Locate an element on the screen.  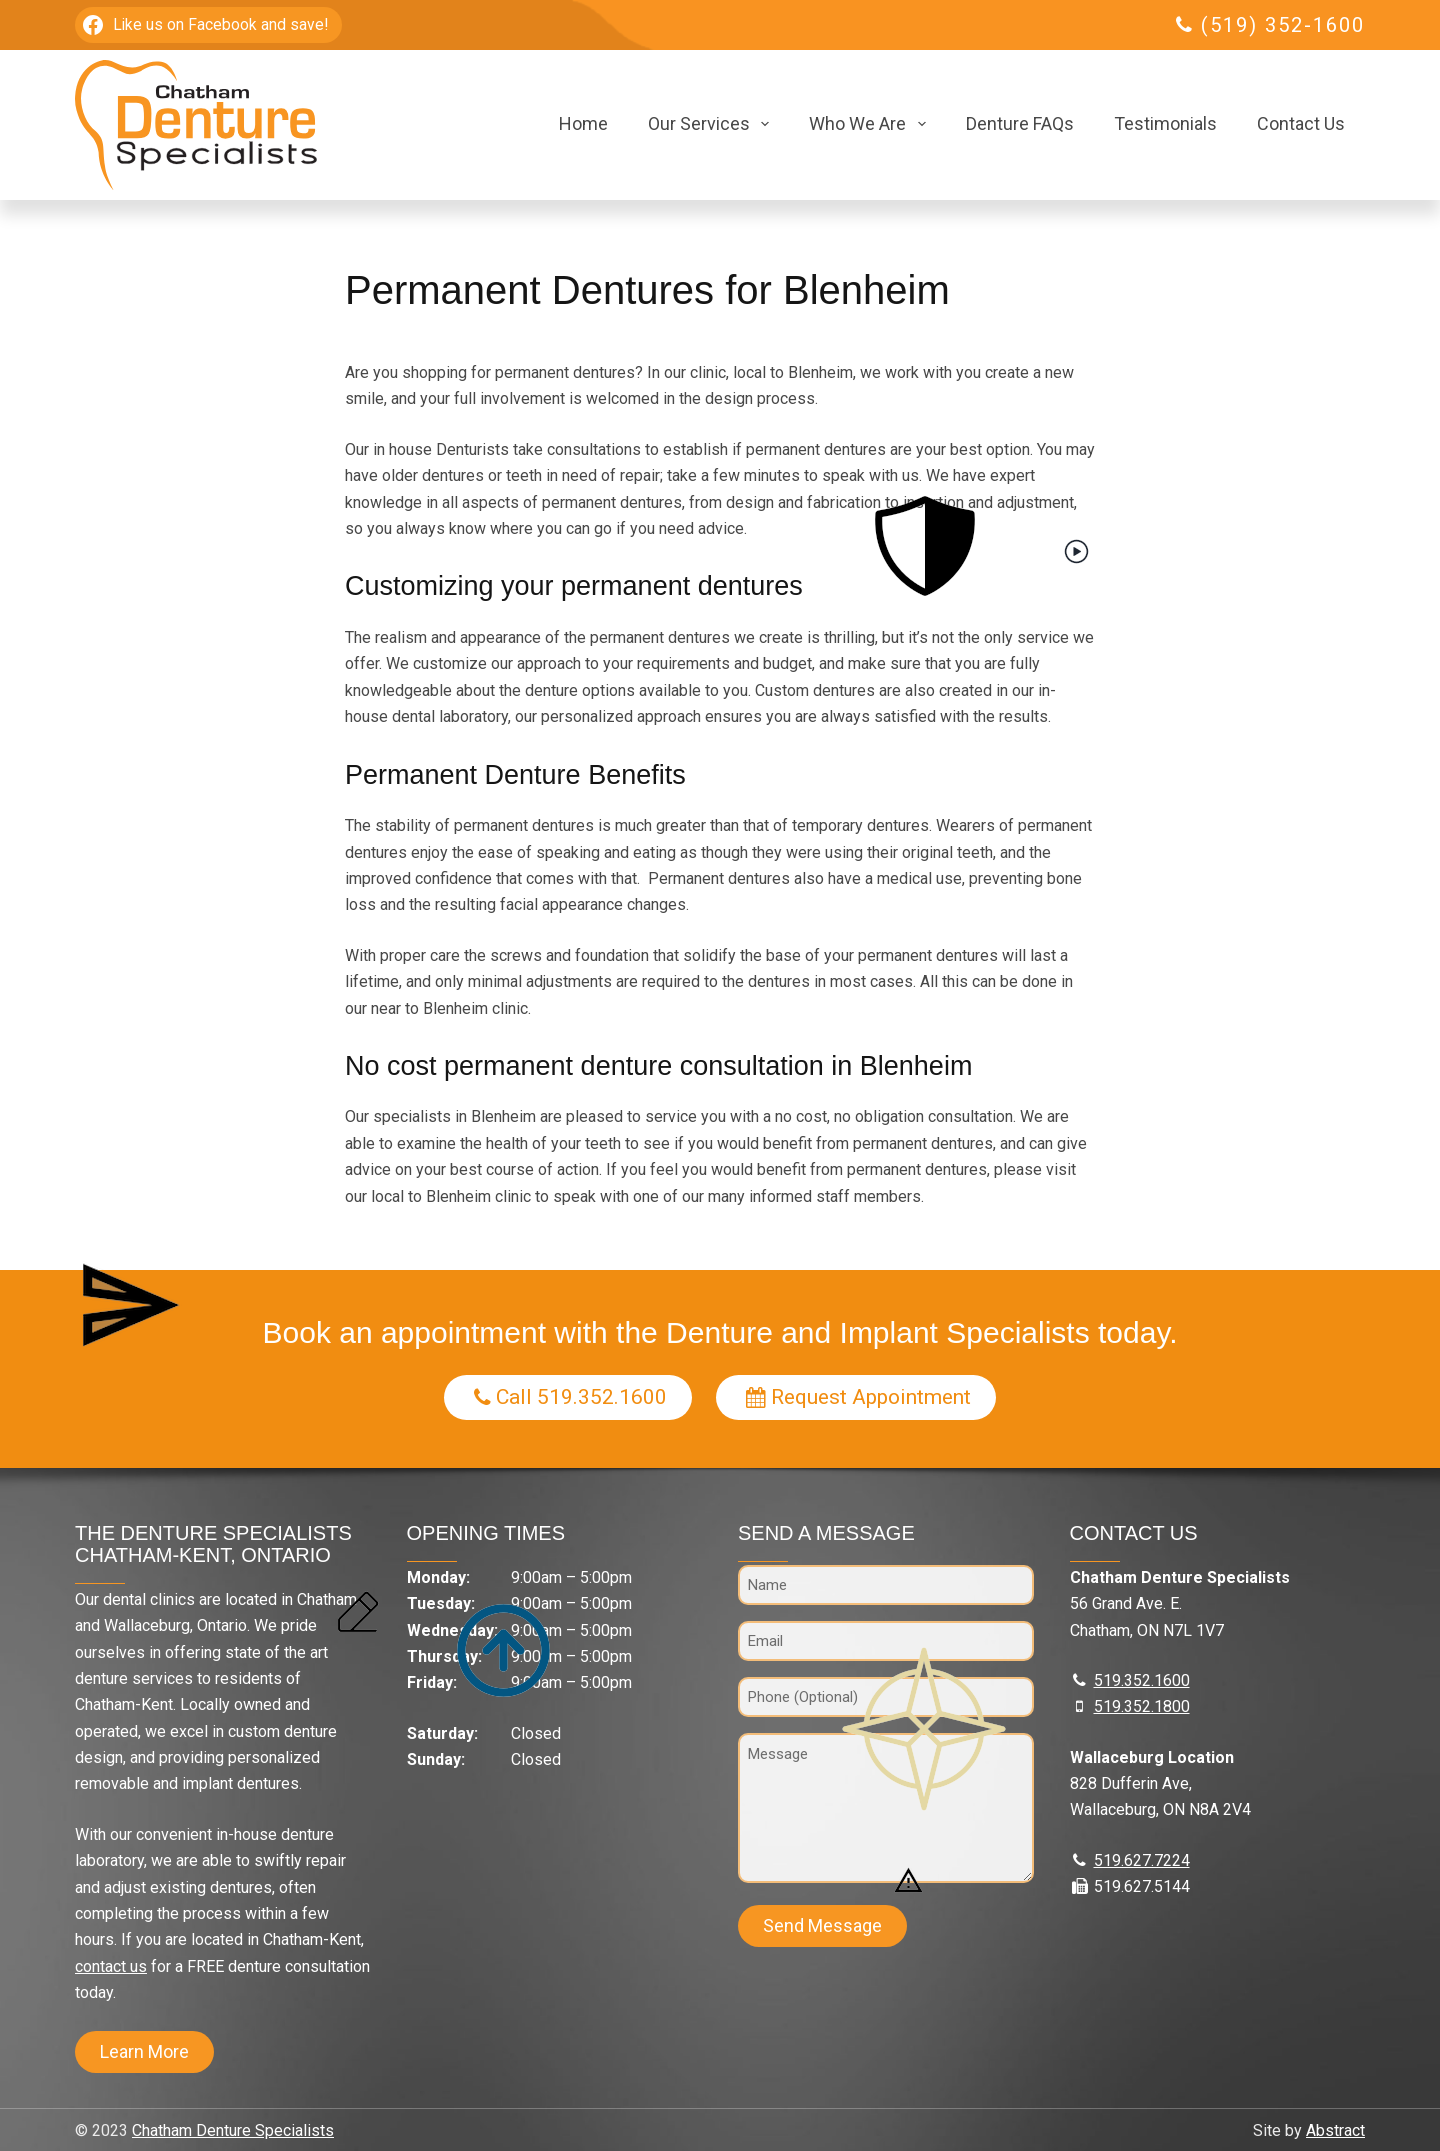
indicates a warning or caution state is located at coordinates (908, 1880).